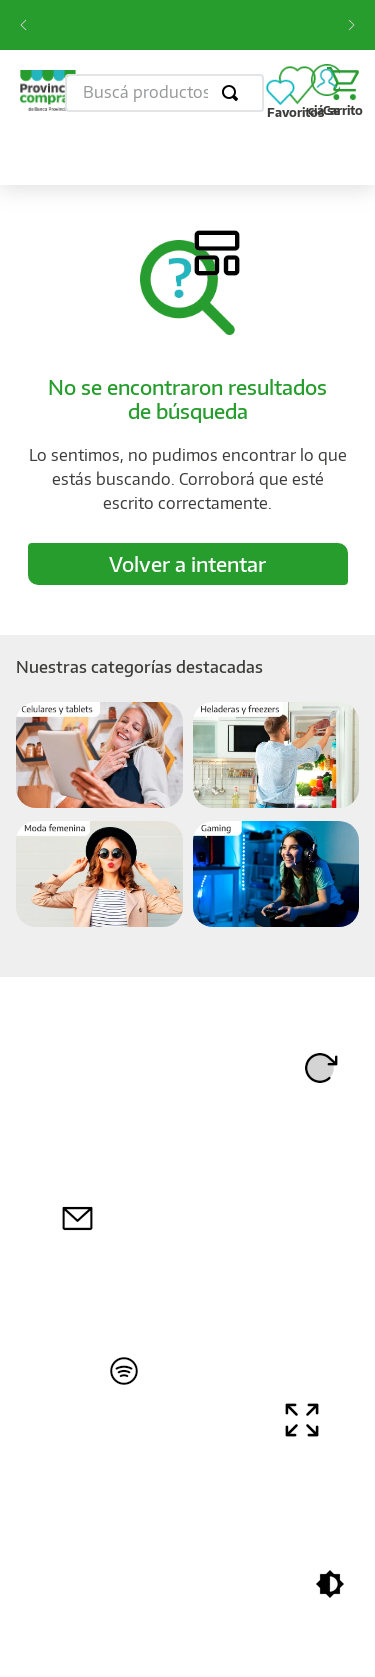  Describe the element at coordinates (320, 1068) in the screenshot. I see `refresh or reload content` at that location.